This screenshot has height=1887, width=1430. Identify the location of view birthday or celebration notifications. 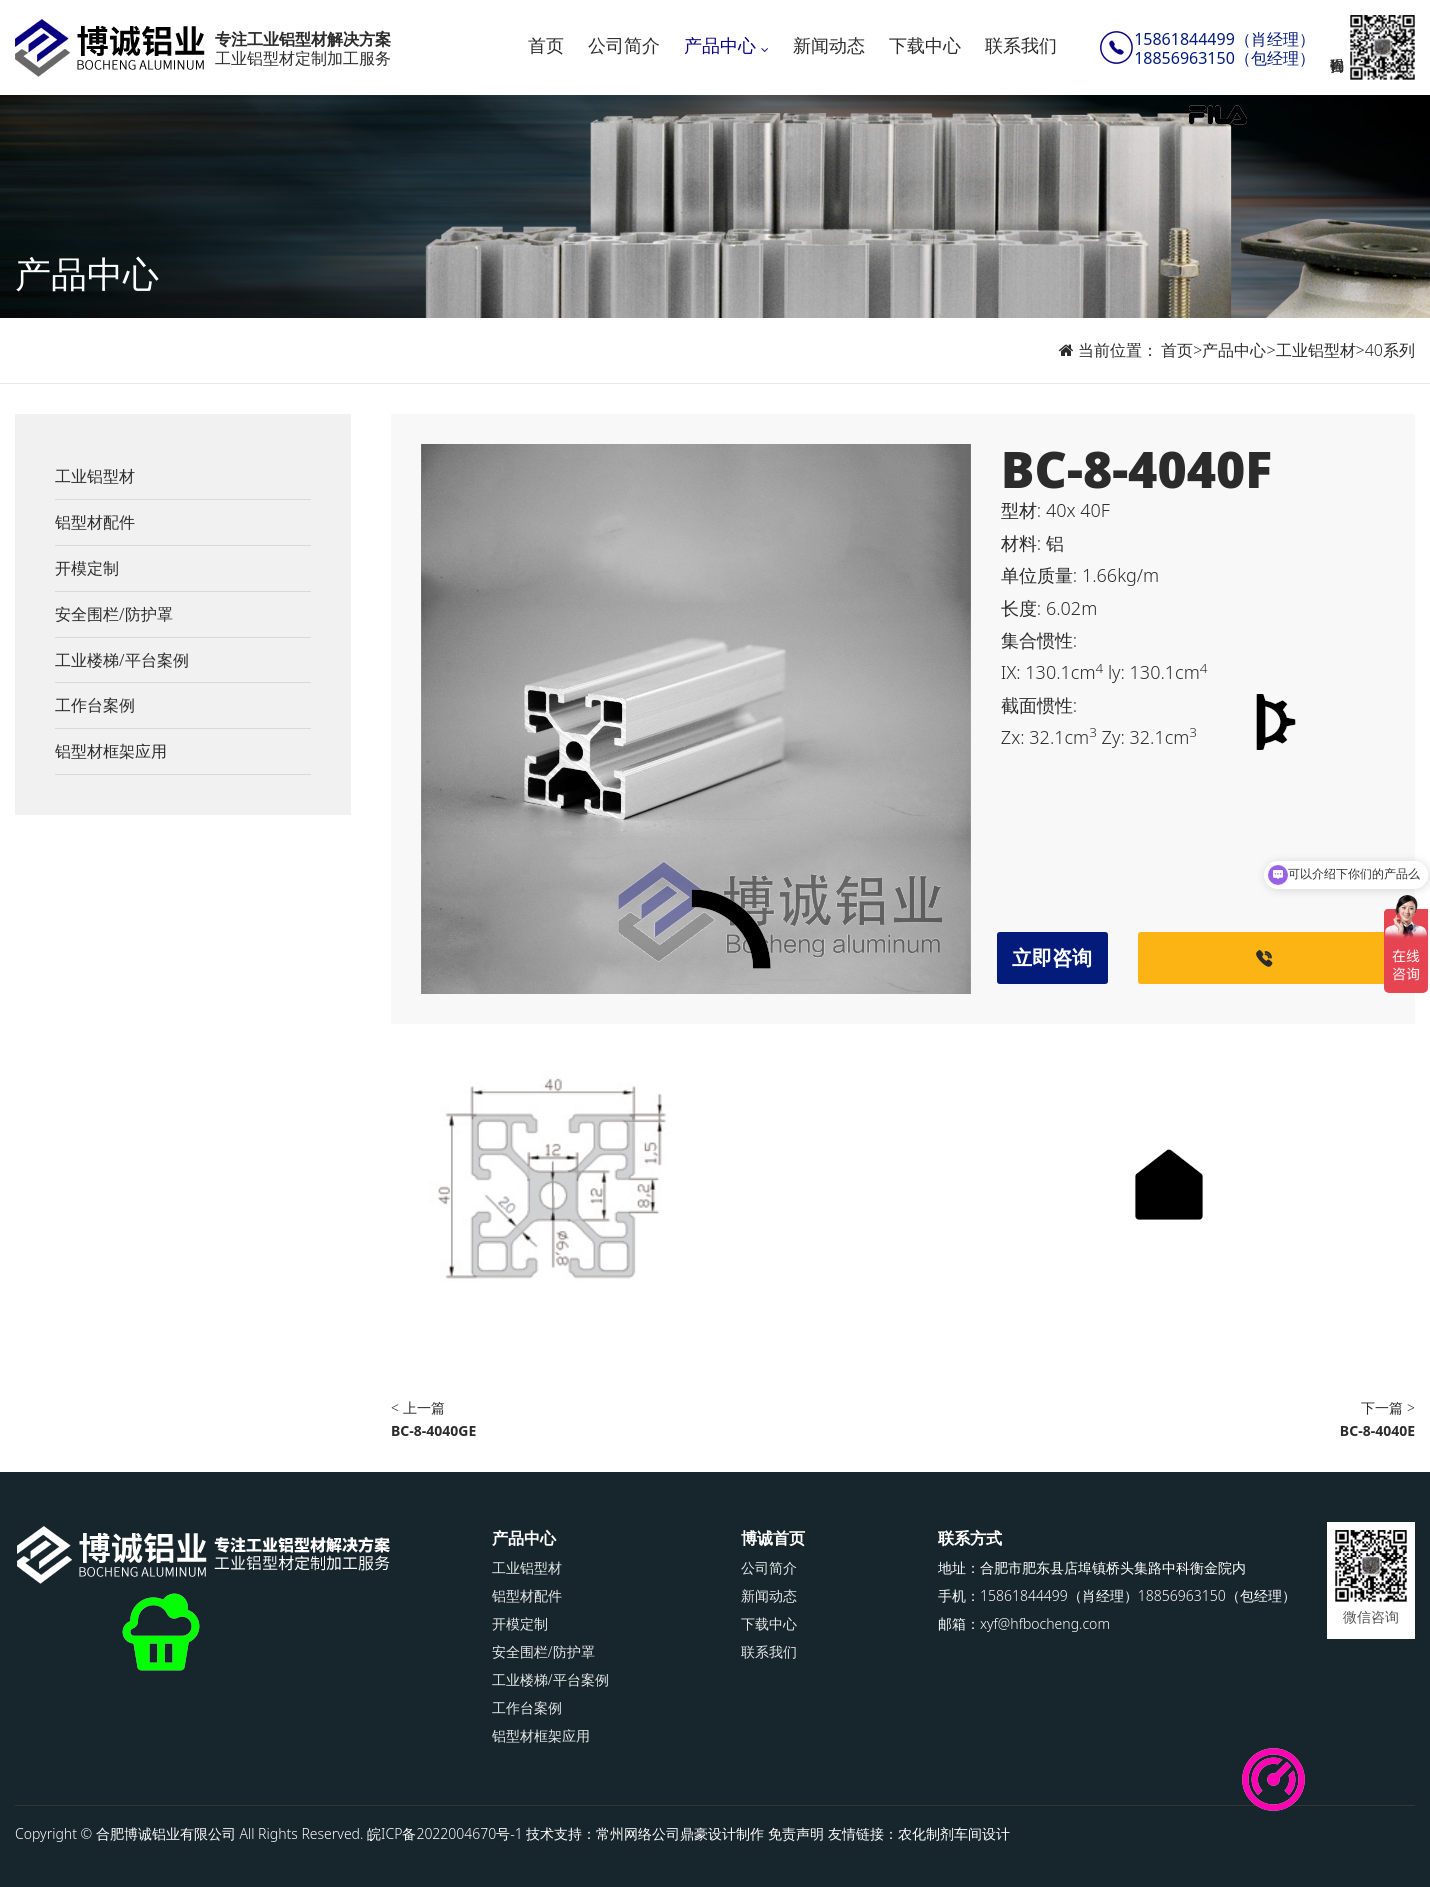
(161, 1632).